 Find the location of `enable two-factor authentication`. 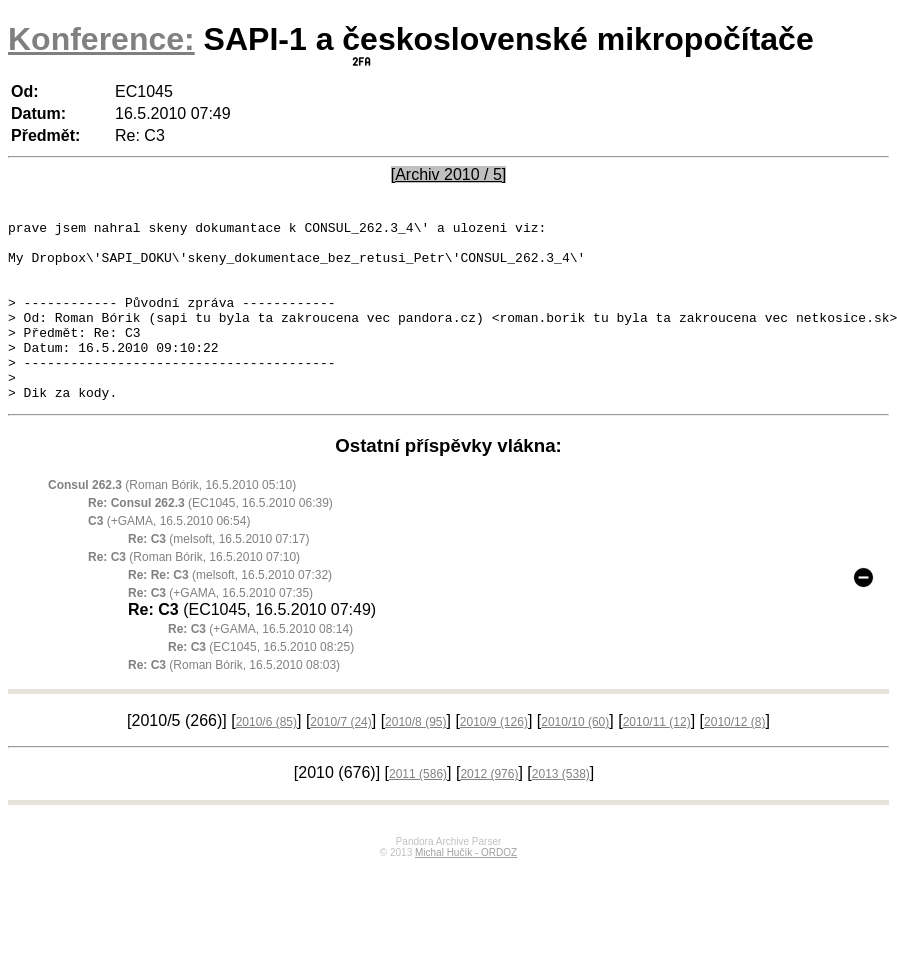

enable two-factor authentication is located at coordinates (361, 61).